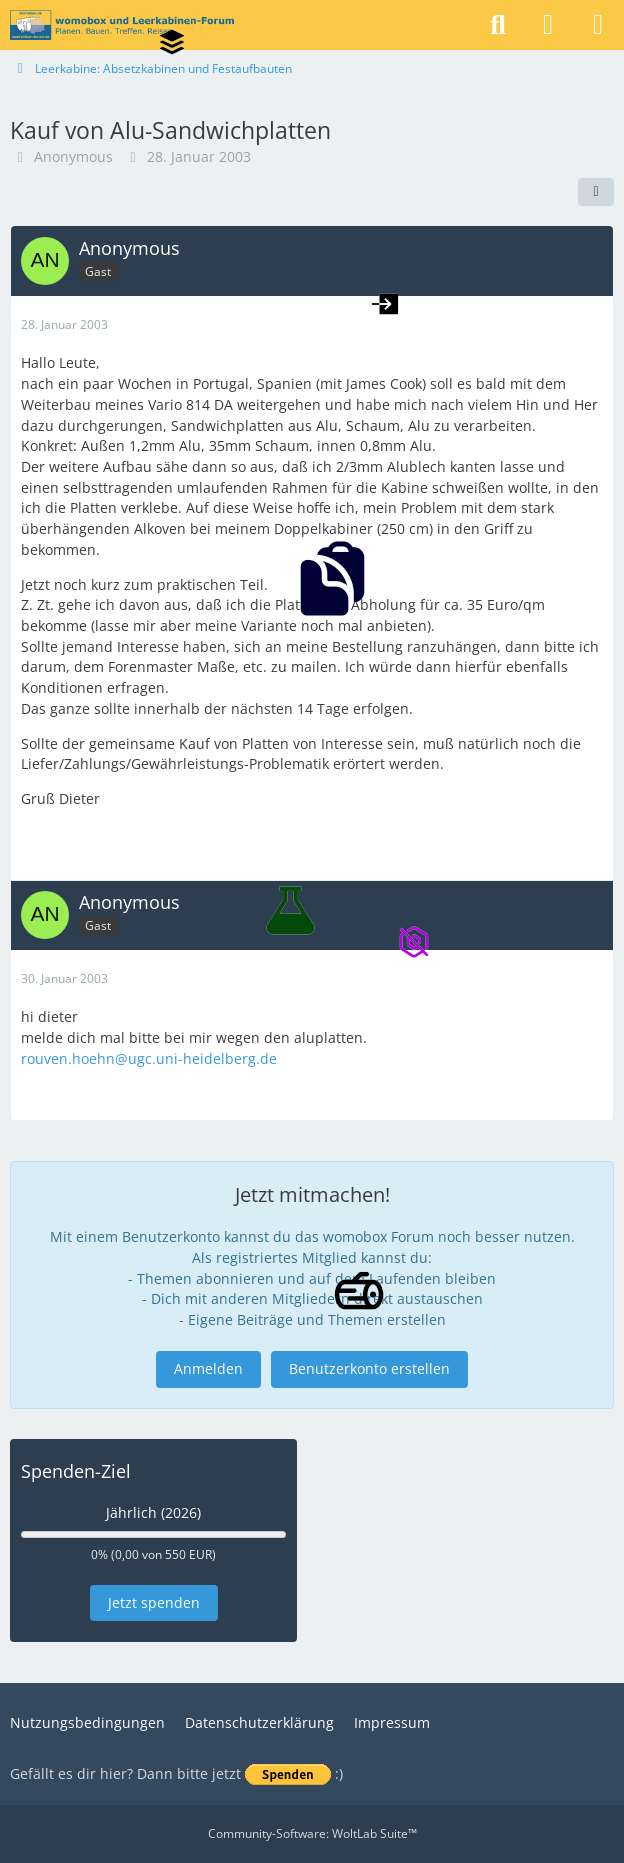 Image resolution: width=624 pixels, height=1863 pixels. Describe the element at coordinates (290, 910) in the screenshot. I see `access lab or experimental features` at that location.